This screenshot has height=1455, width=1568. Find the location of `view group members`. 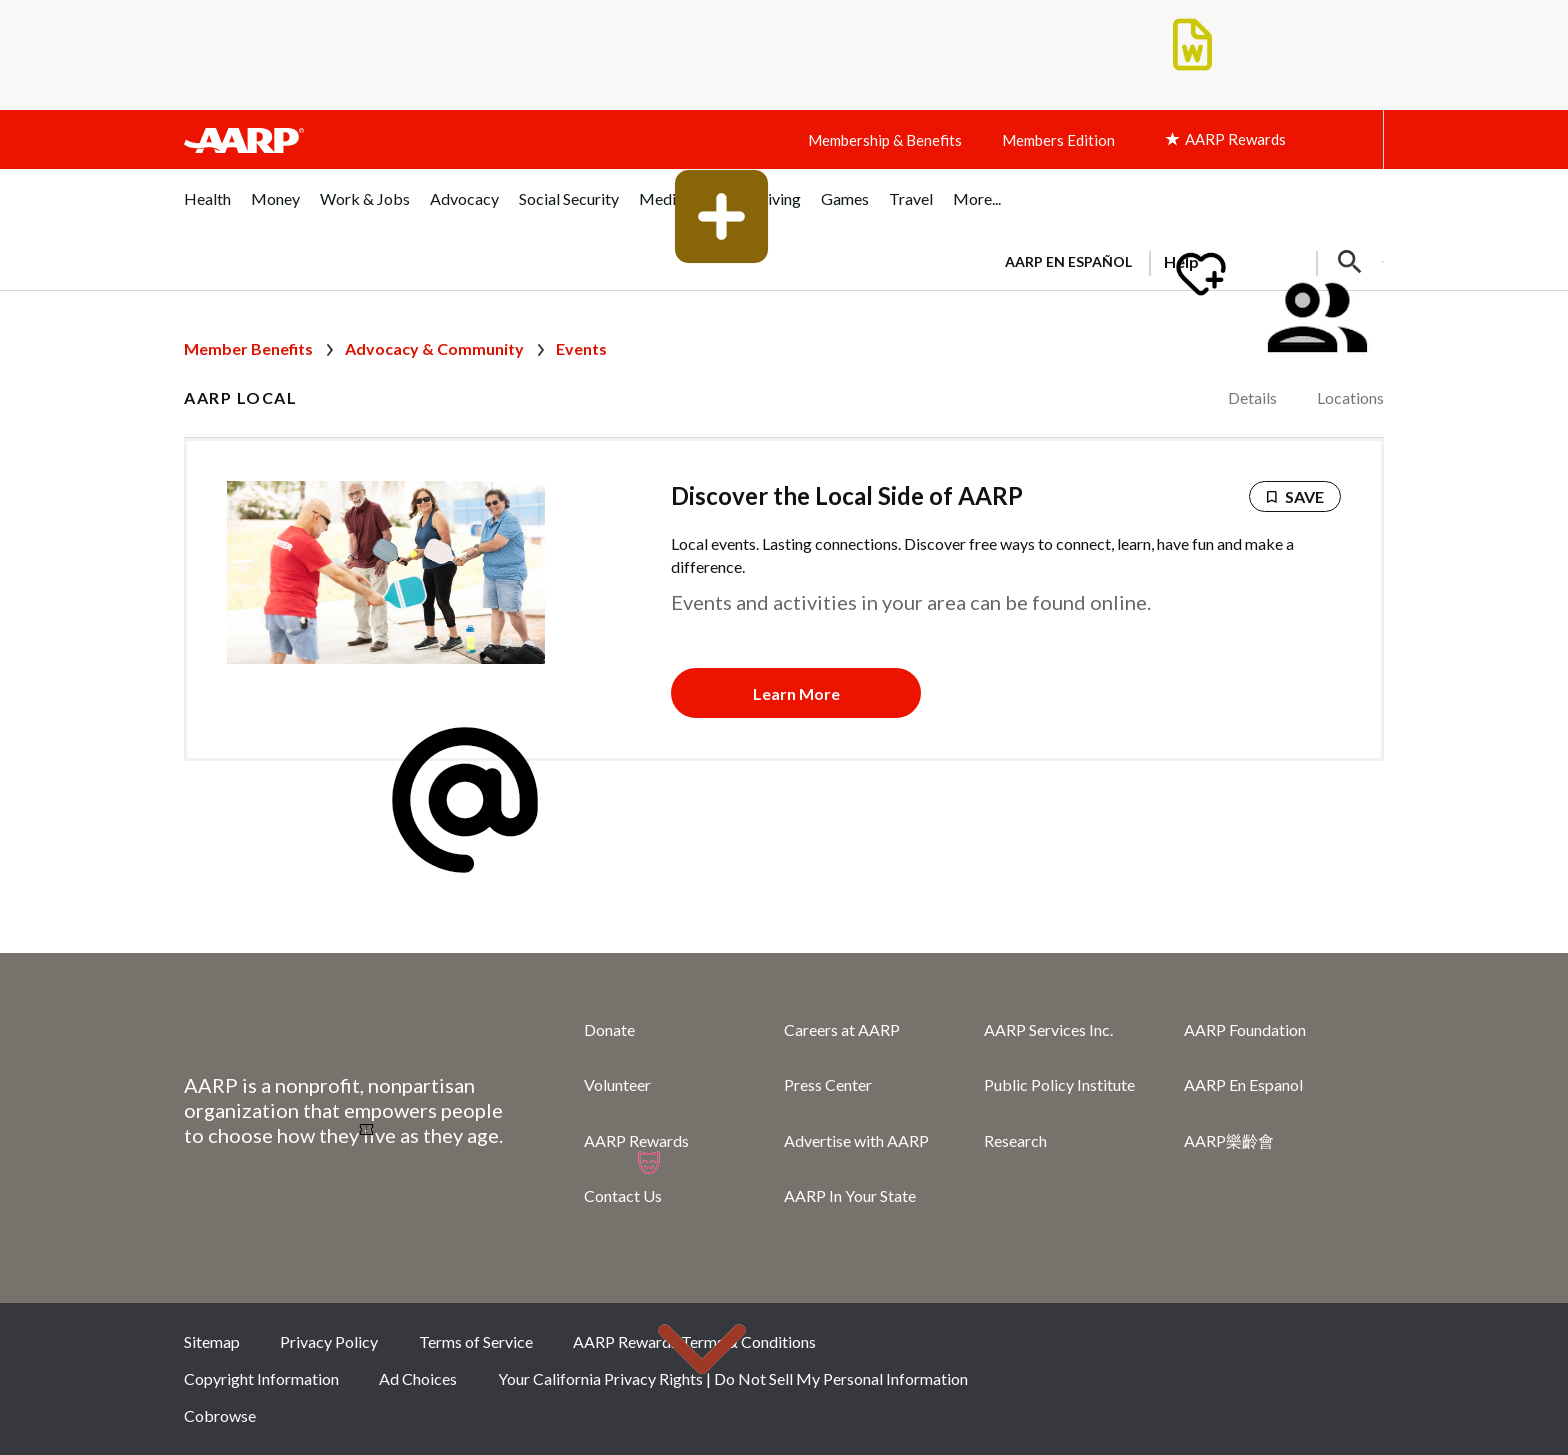

view group members is located at coordinates (1317, 317).